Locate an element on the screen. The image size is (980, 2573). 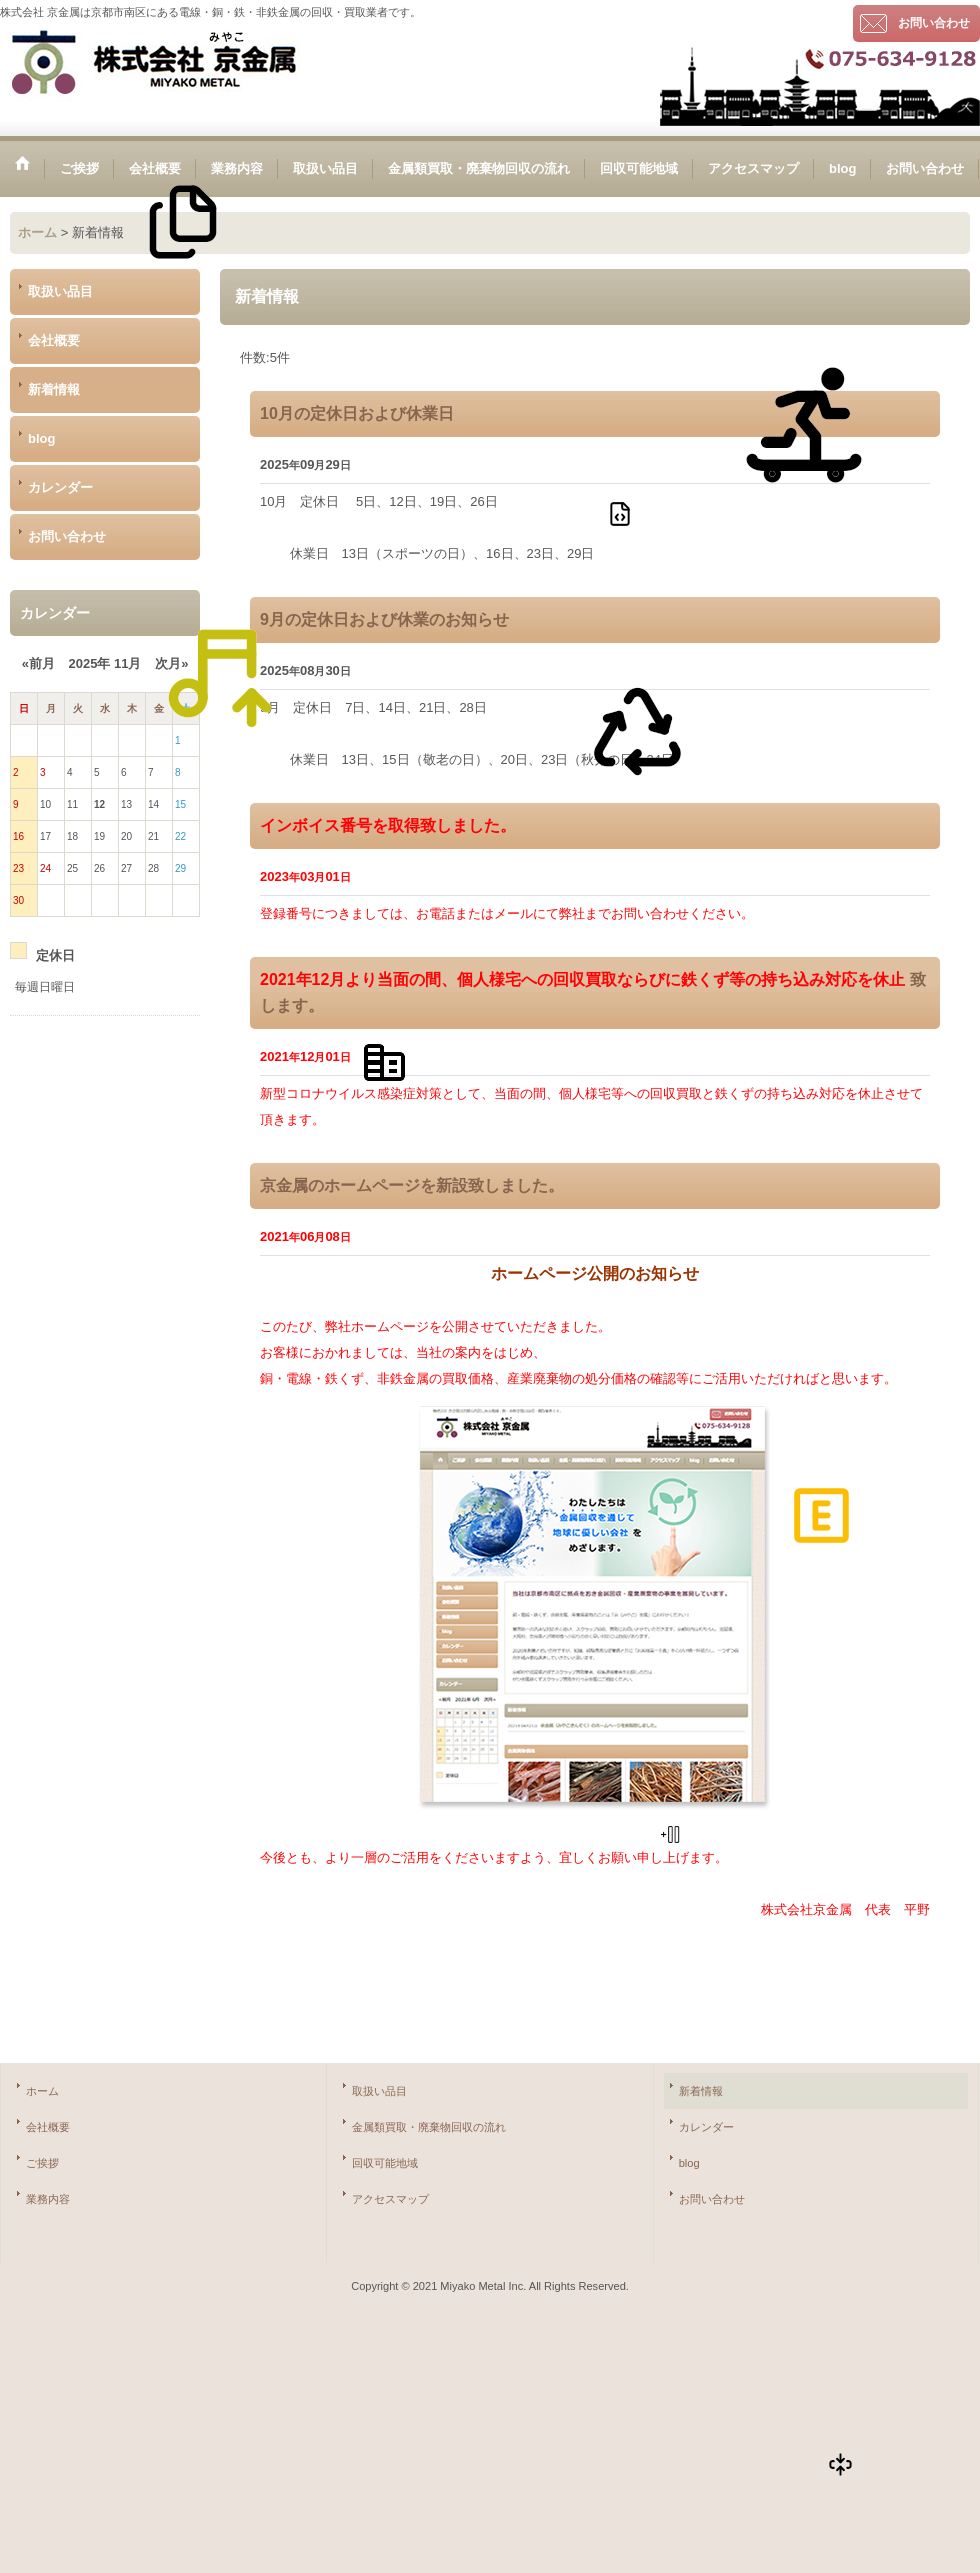
view source code file is located at coordinates (620, 514).